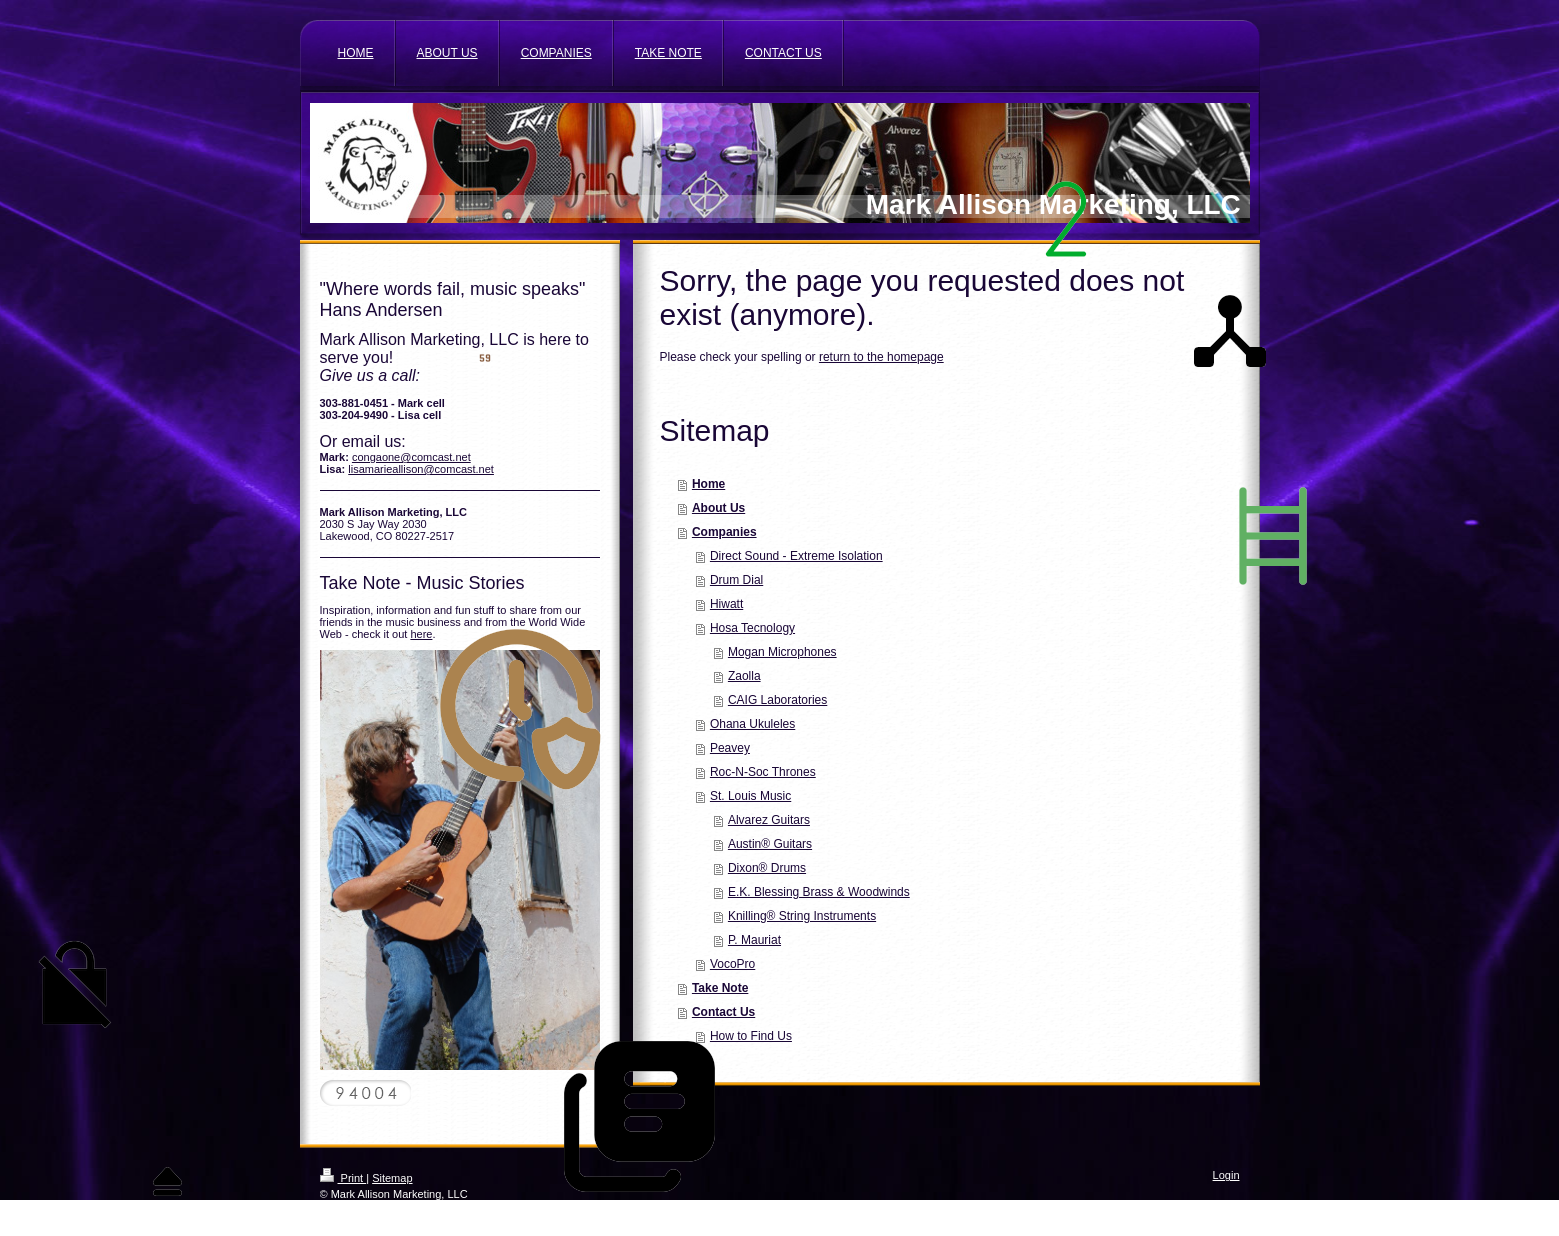 The width and height of the screenshot is (1559, 1236). What do you see at coordinates (1273, 536) in the screenshot?
I see `access step-by-step instructions or tutorials` at bounding box center [1273, 536].